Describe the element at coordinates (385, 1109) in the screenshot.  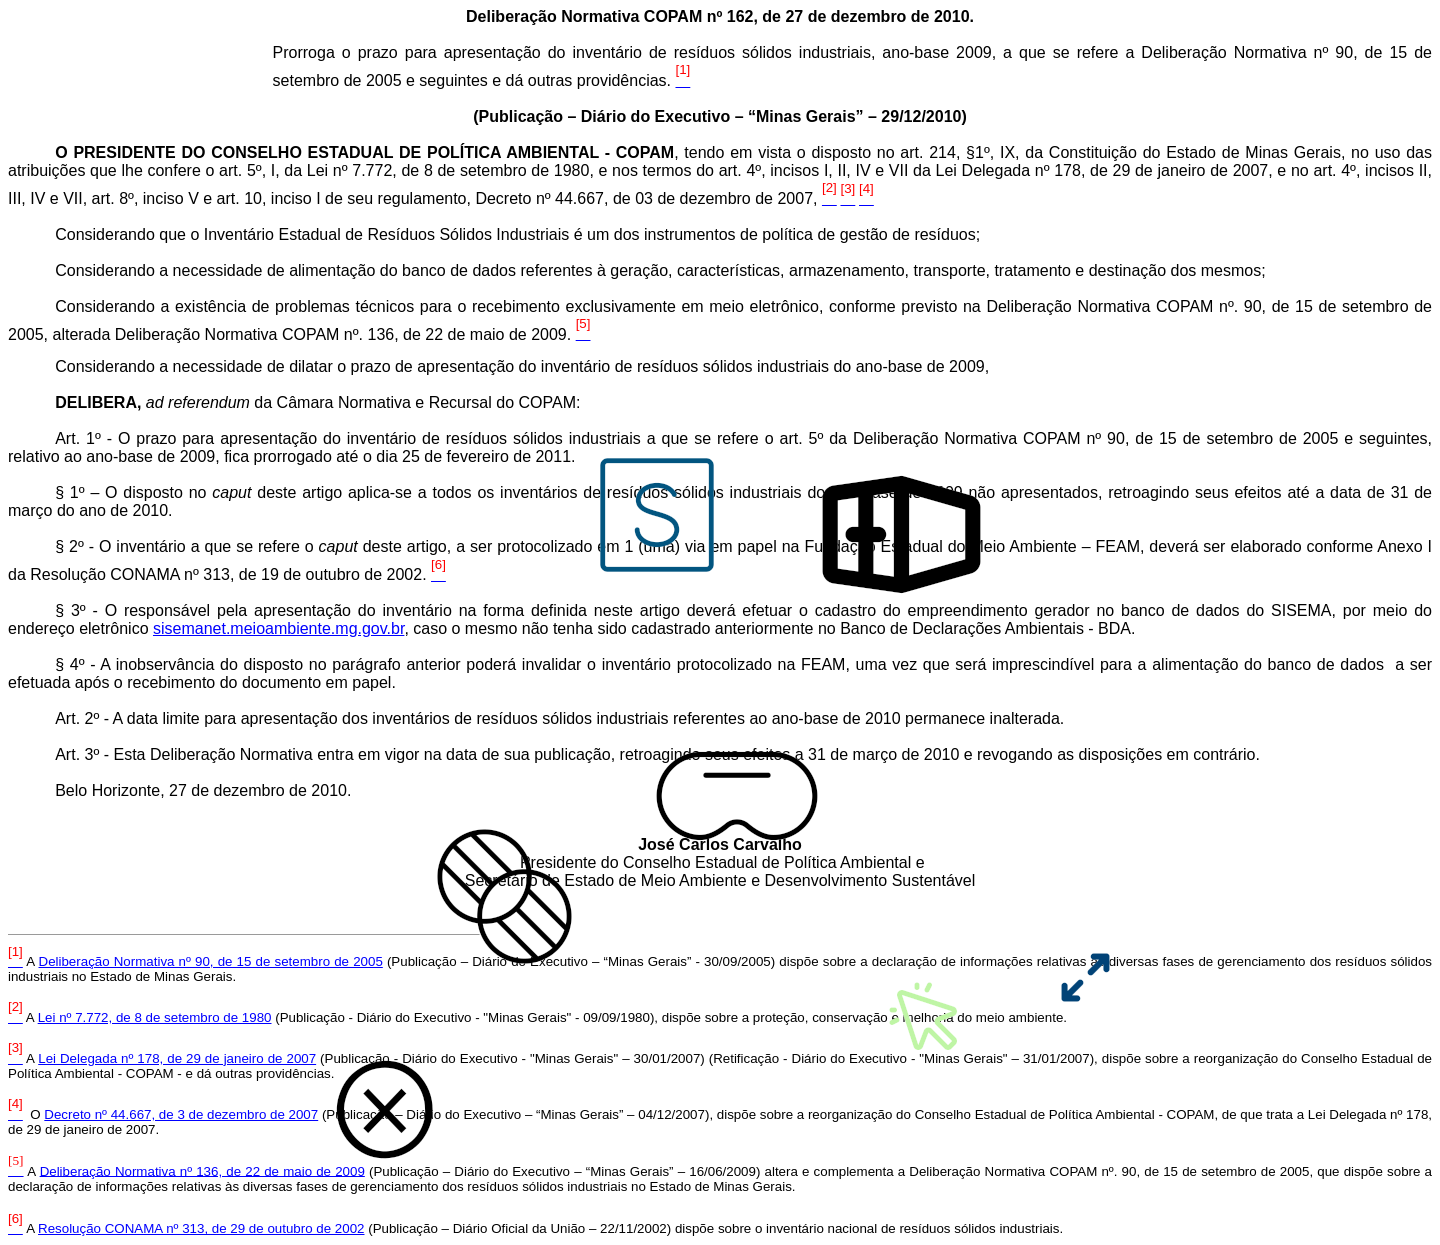
I see `indicates an error or failed action` at that location.